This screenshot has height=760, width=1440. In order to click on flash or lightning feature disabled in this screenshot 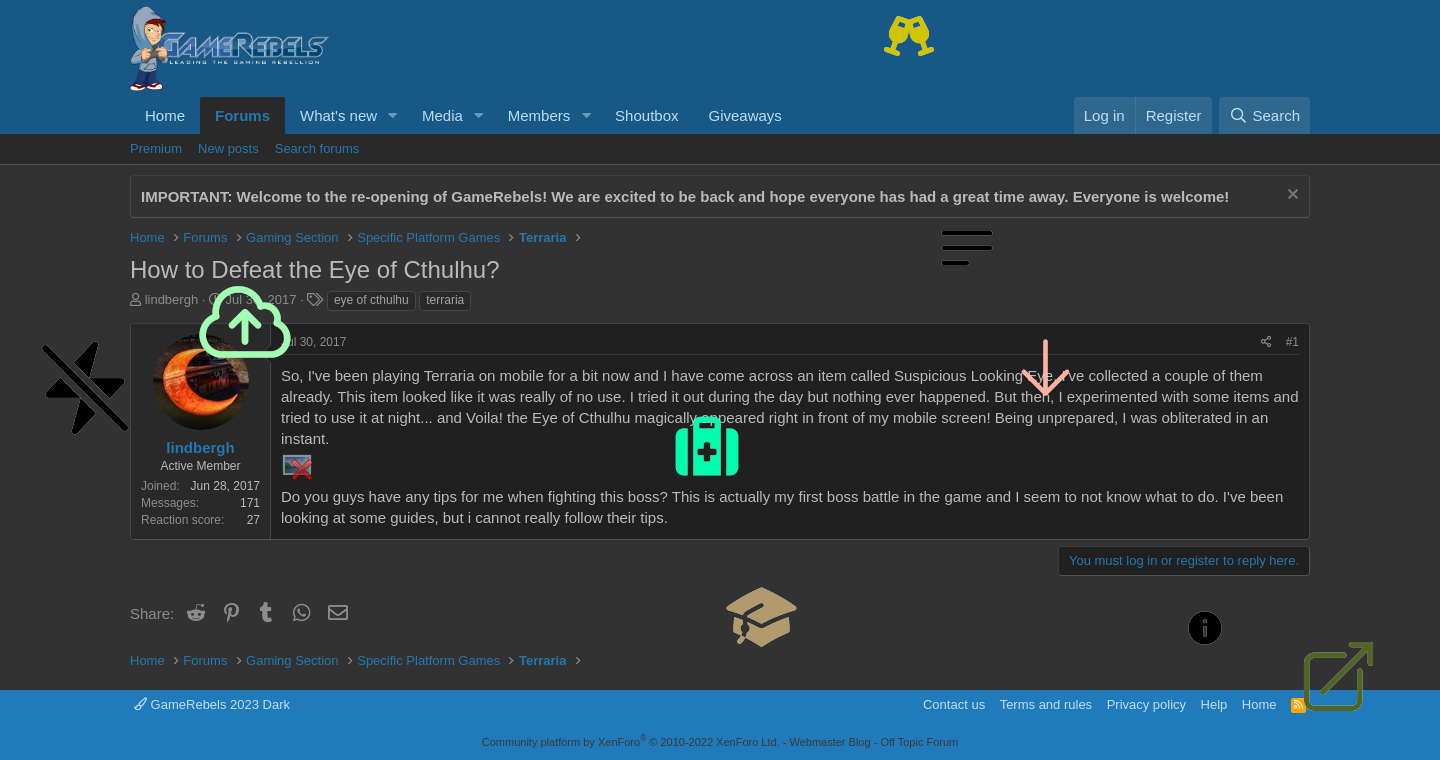, I will do `click(85, 388)`.